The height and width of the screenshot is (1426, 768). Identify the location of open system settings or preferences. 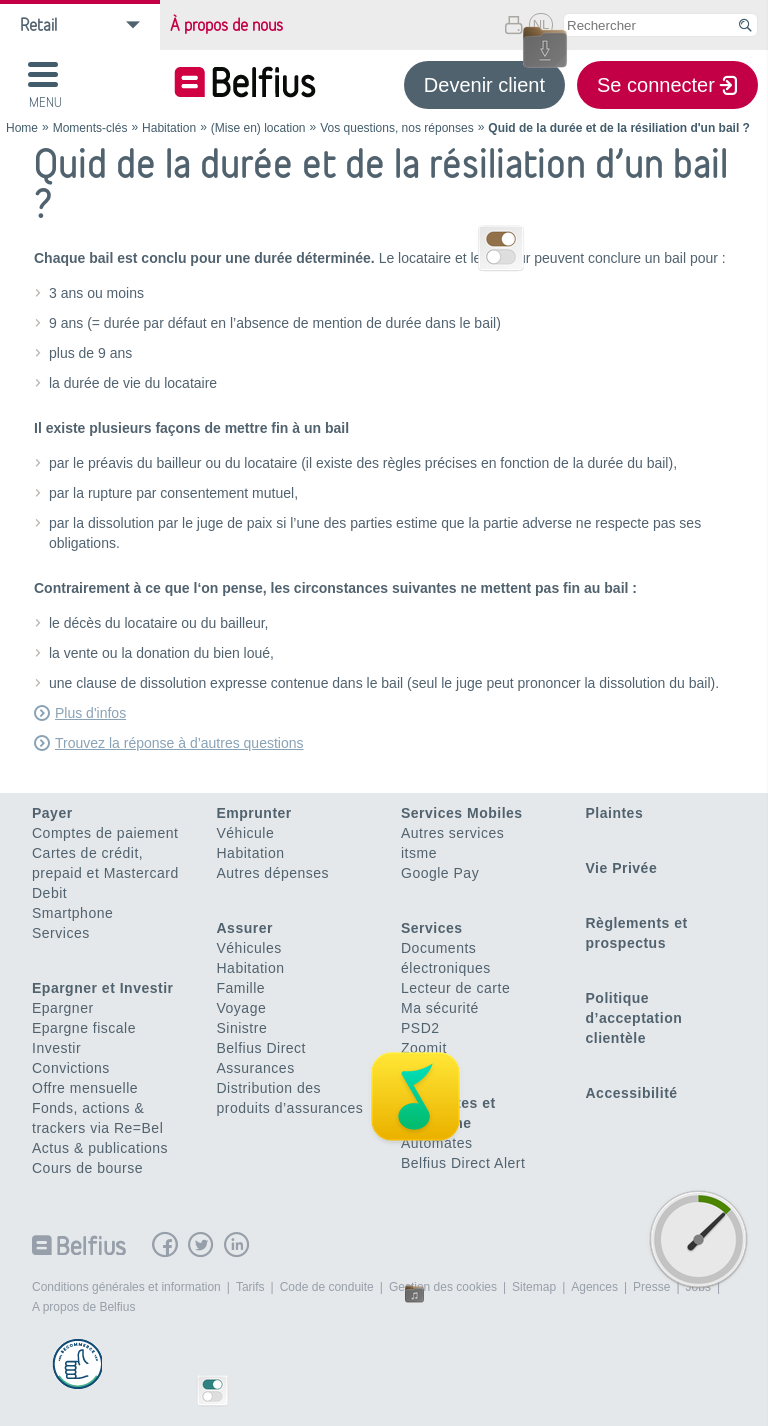
(212, 1390).